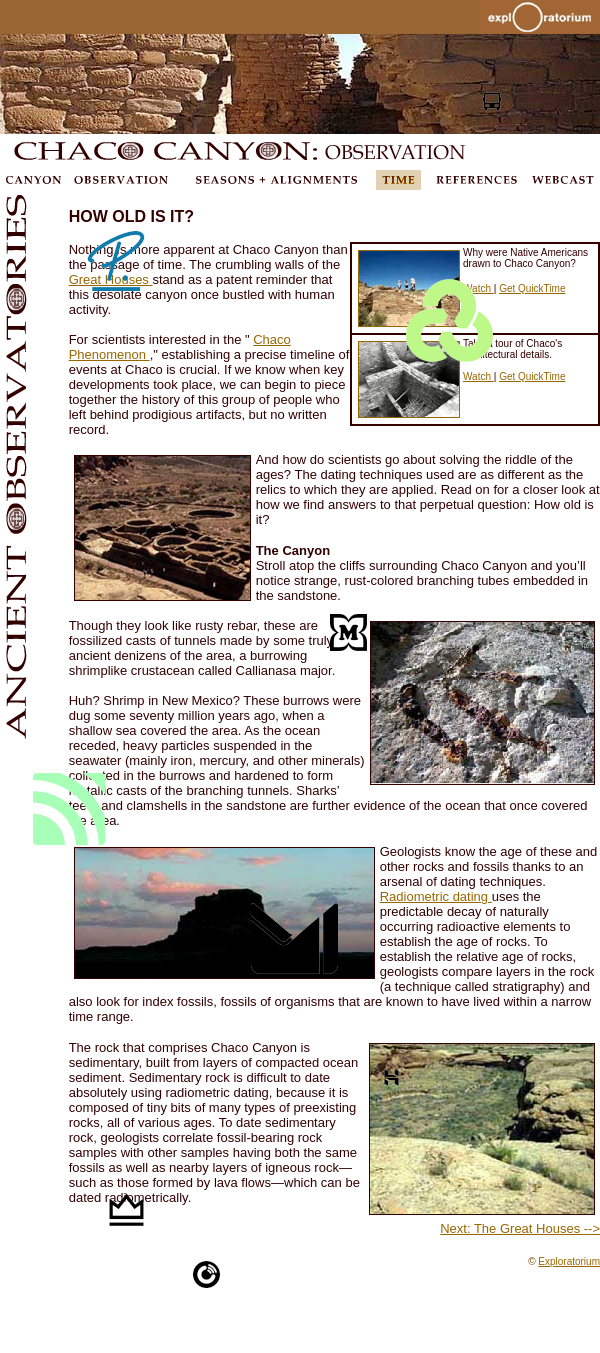 This screenshot has width=600, height=1353. Describe the element at coordinates (492, 101) in the screenshot. I see `view public transit options` at that location.